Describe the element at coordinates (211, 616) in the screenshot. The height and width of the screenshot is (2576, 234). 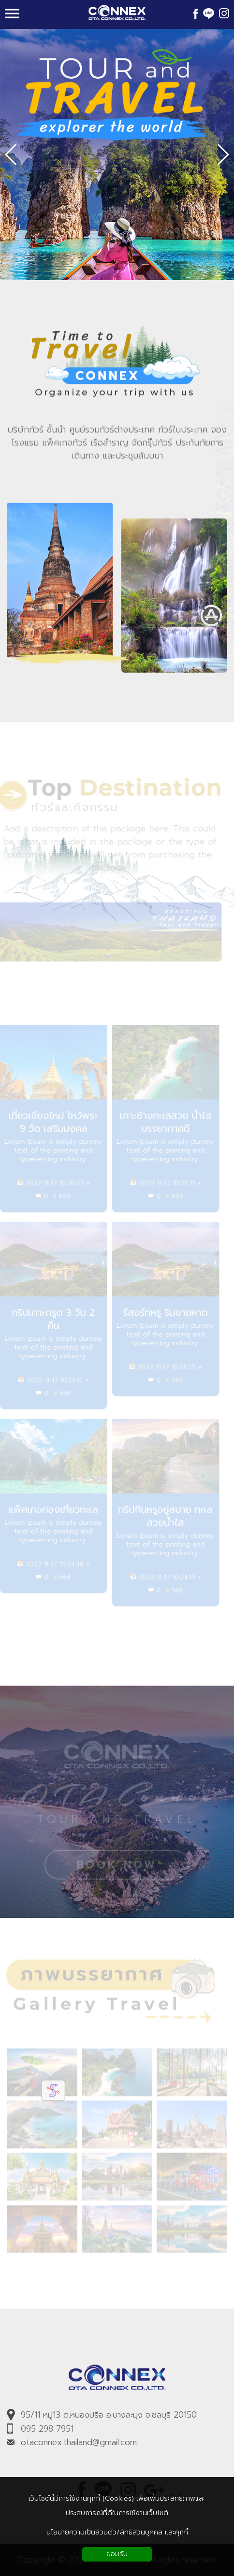
I see `open the system update manager` at that location.